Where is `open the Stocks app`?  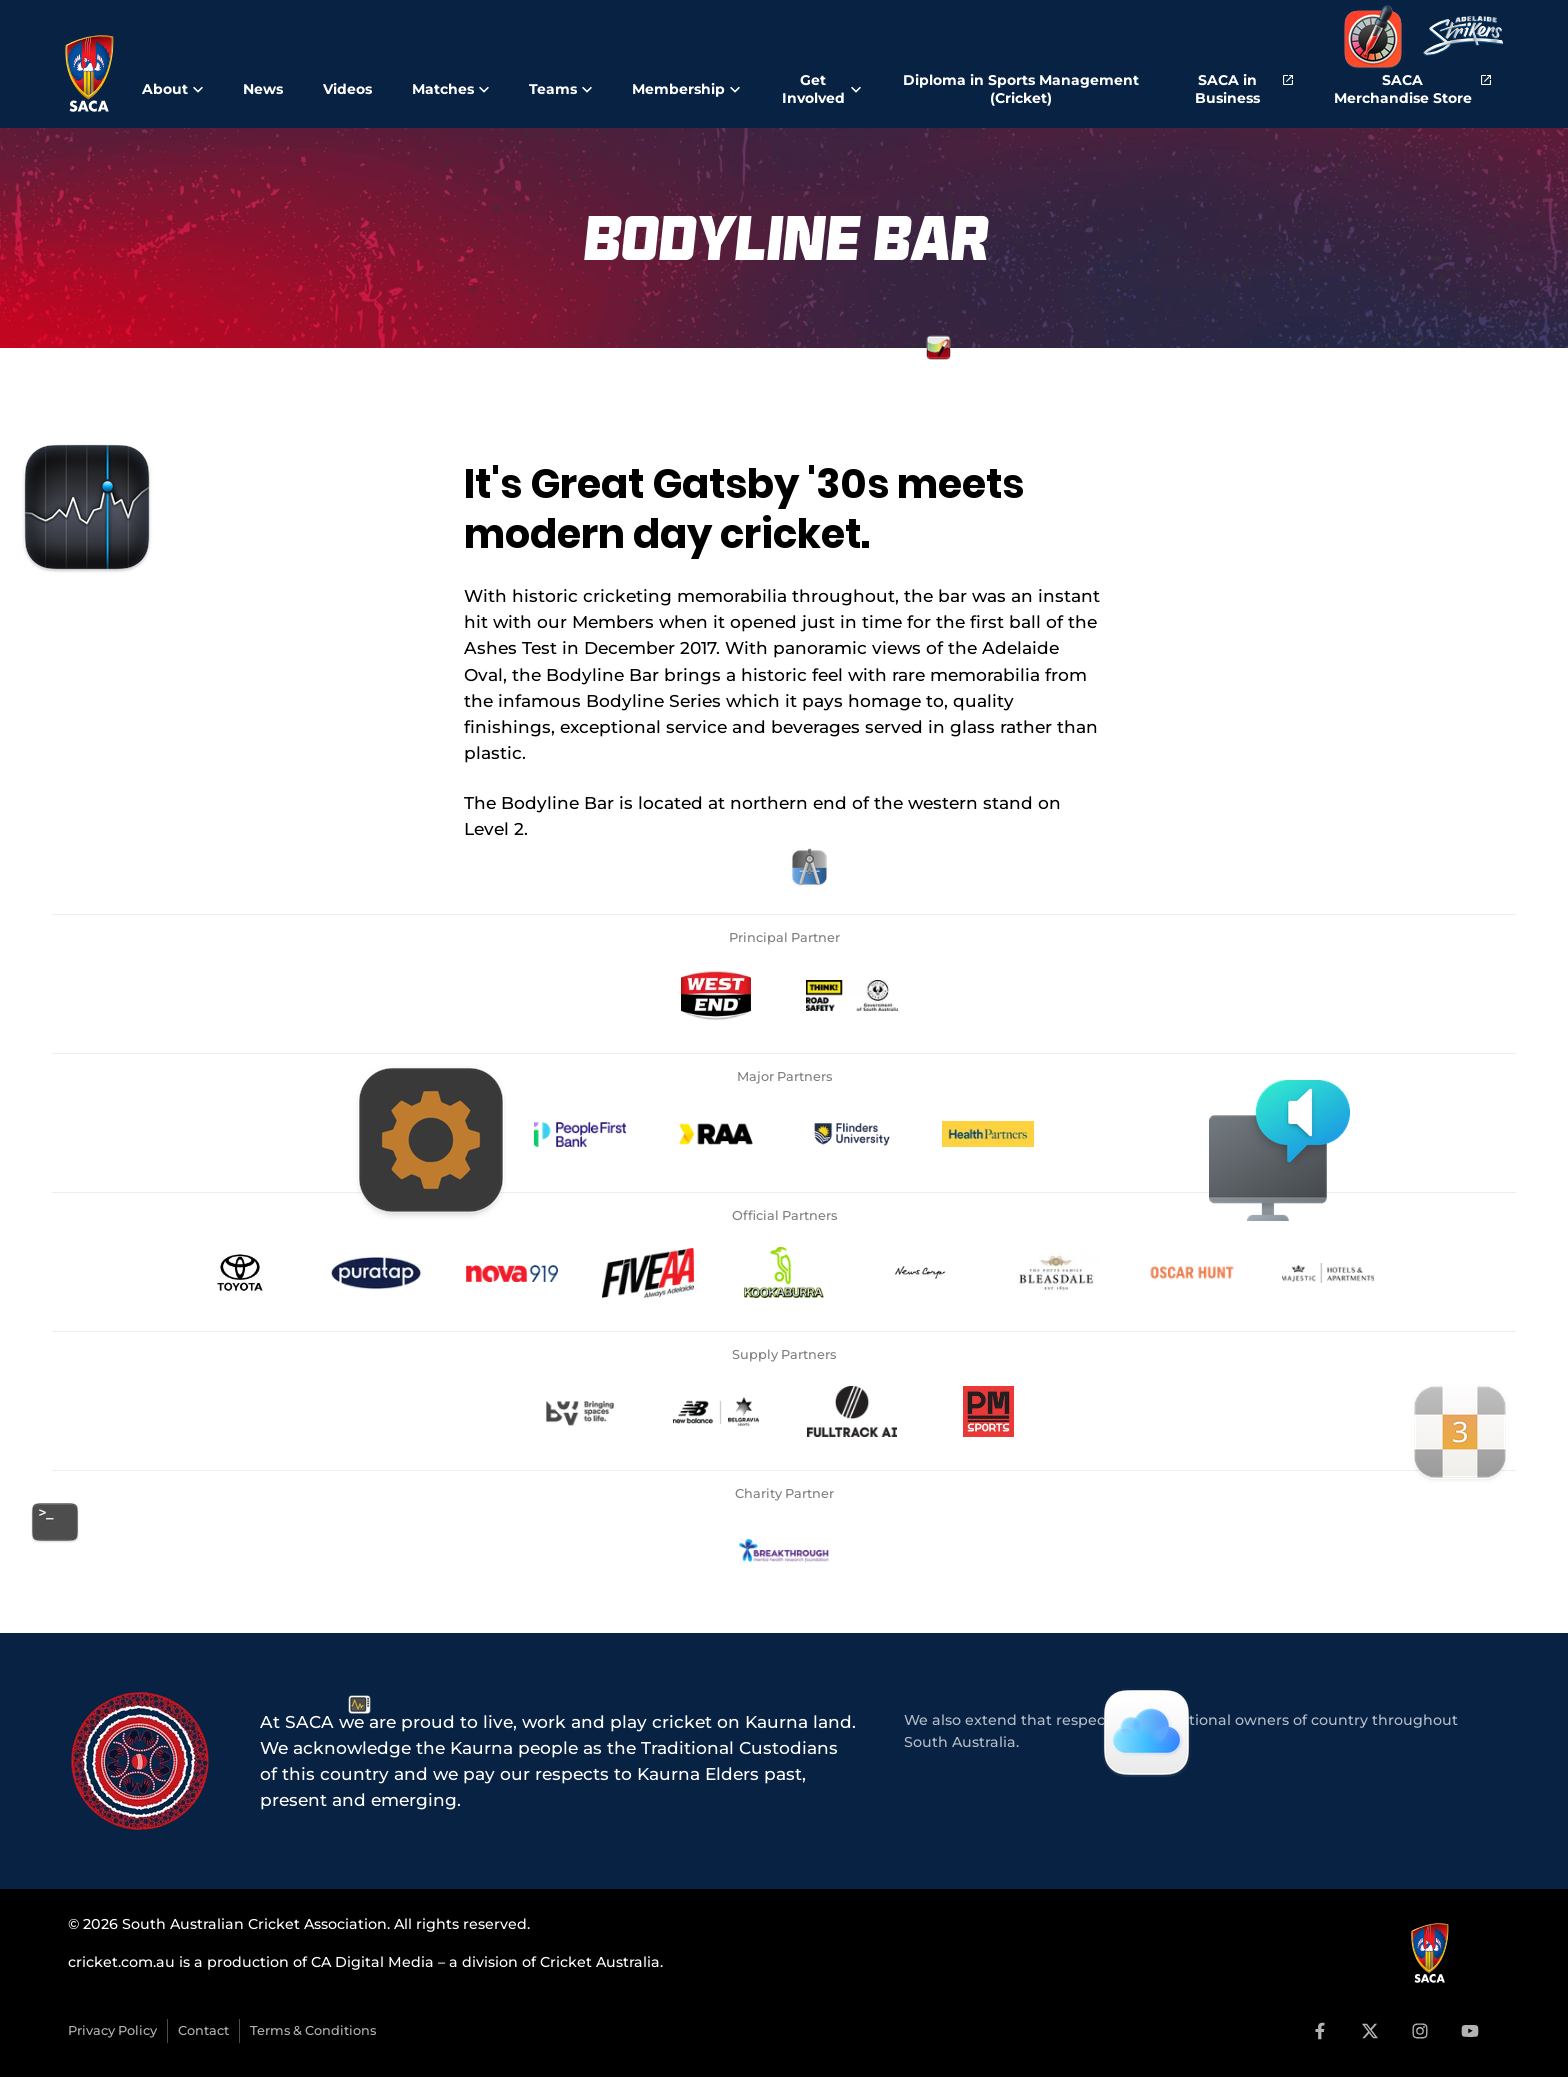
open the Stocks app is located at coordinates (87, 507).